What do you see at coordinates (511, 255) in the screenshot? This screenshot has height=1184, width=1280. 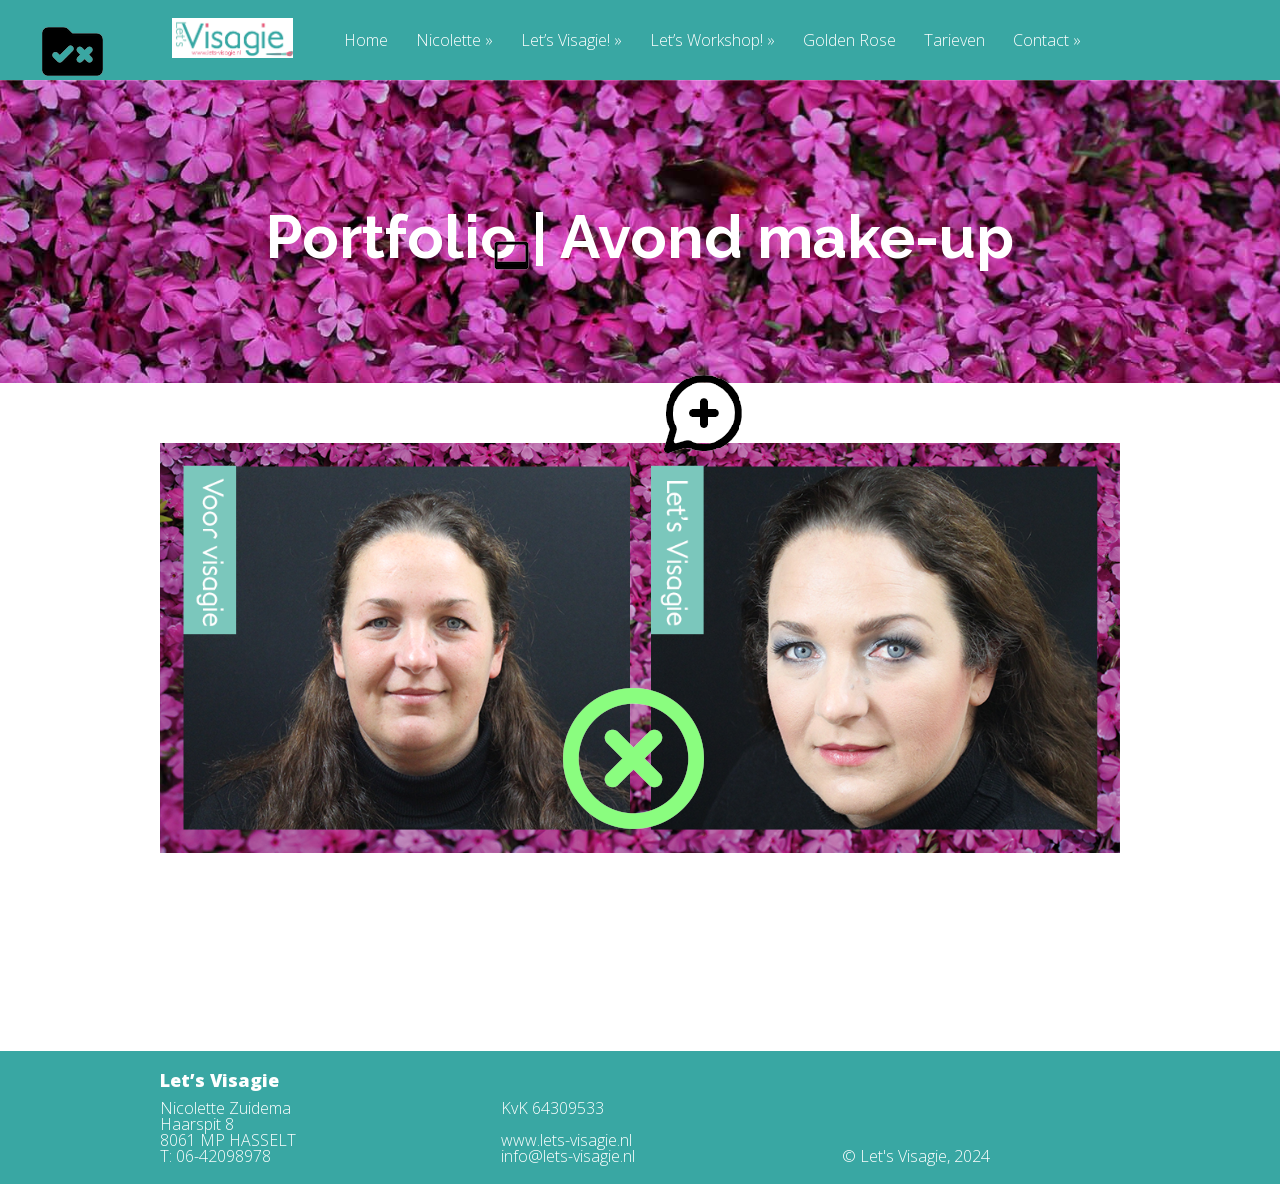 I see `video player with subtitle or caption bar` at bounding box center [511, 255].